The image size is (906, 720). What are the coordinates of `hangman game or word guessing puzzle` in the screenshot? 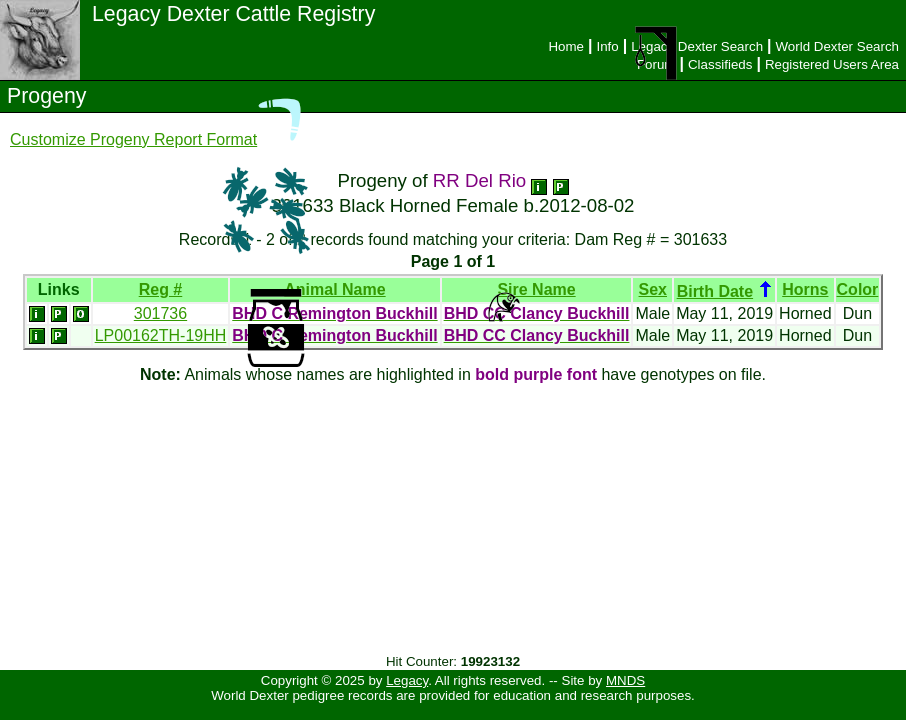 It's located at (655, 53).